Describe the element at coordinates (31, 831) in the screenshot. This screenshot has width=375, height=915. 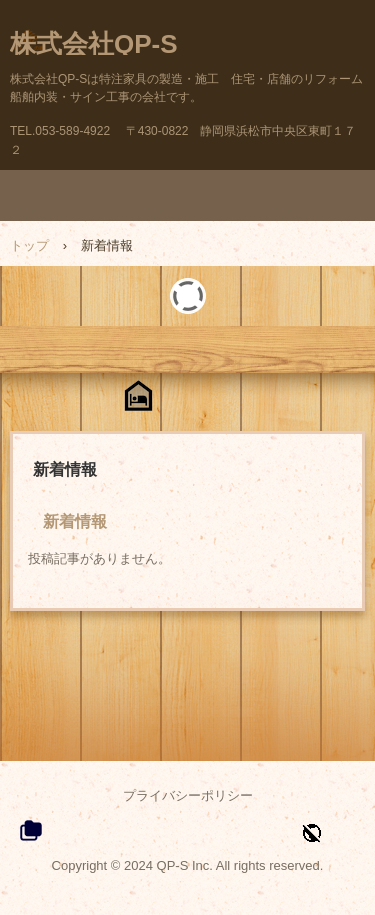
I see `browse all folders` at that location.